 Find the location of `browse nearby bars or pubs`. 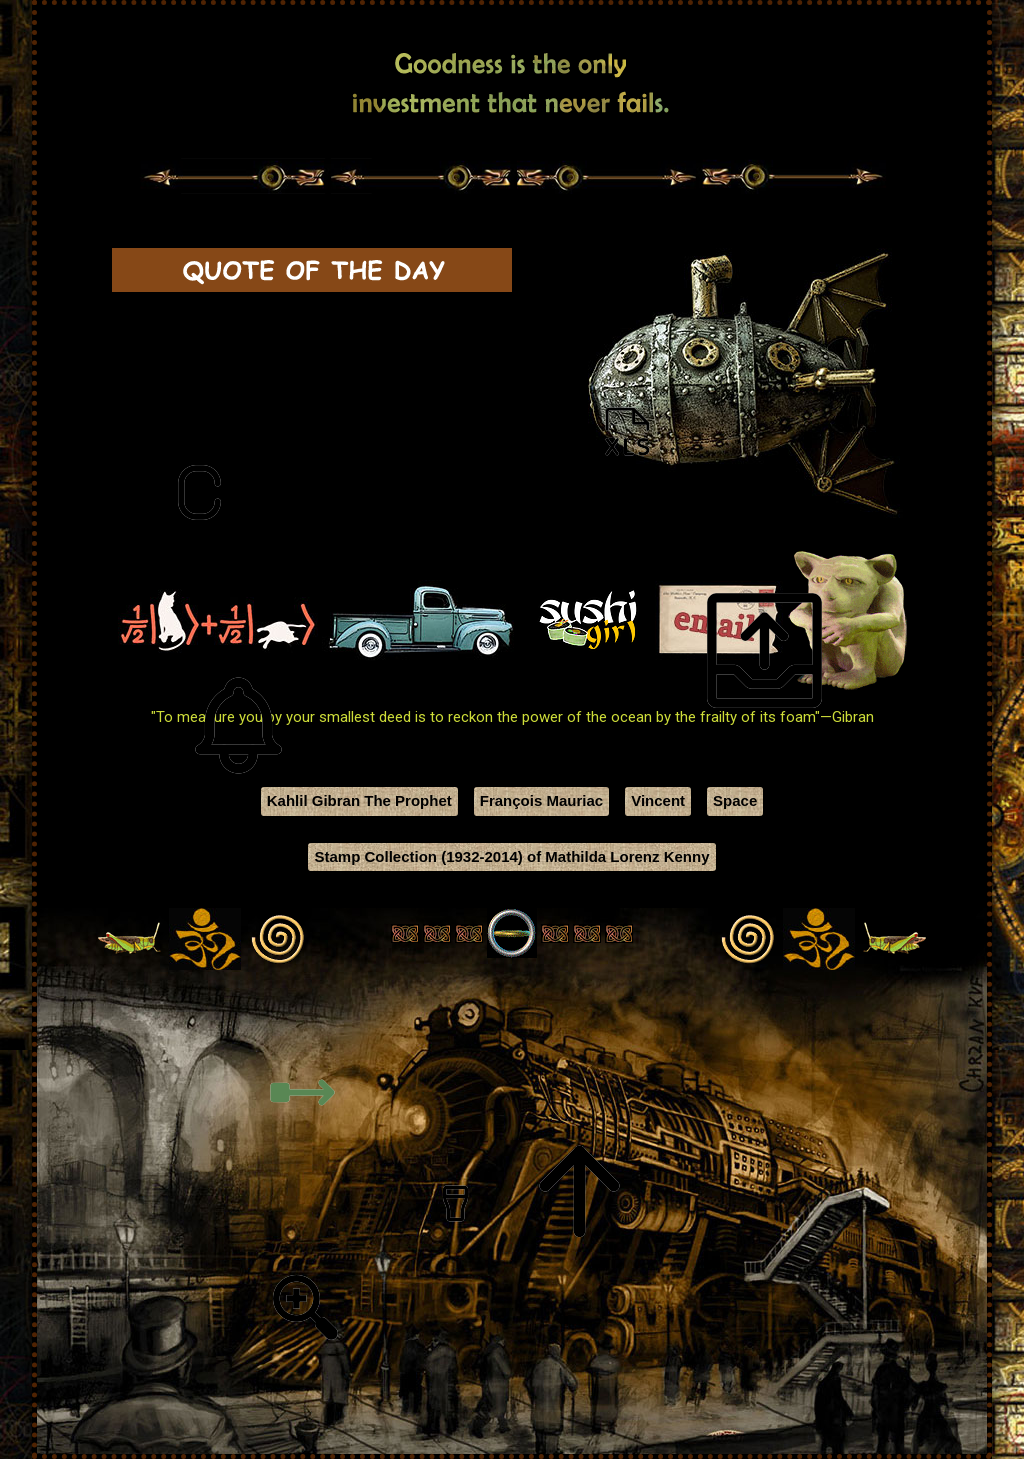

browse nearby bars or pubs is located at coordinates (455, 1203).